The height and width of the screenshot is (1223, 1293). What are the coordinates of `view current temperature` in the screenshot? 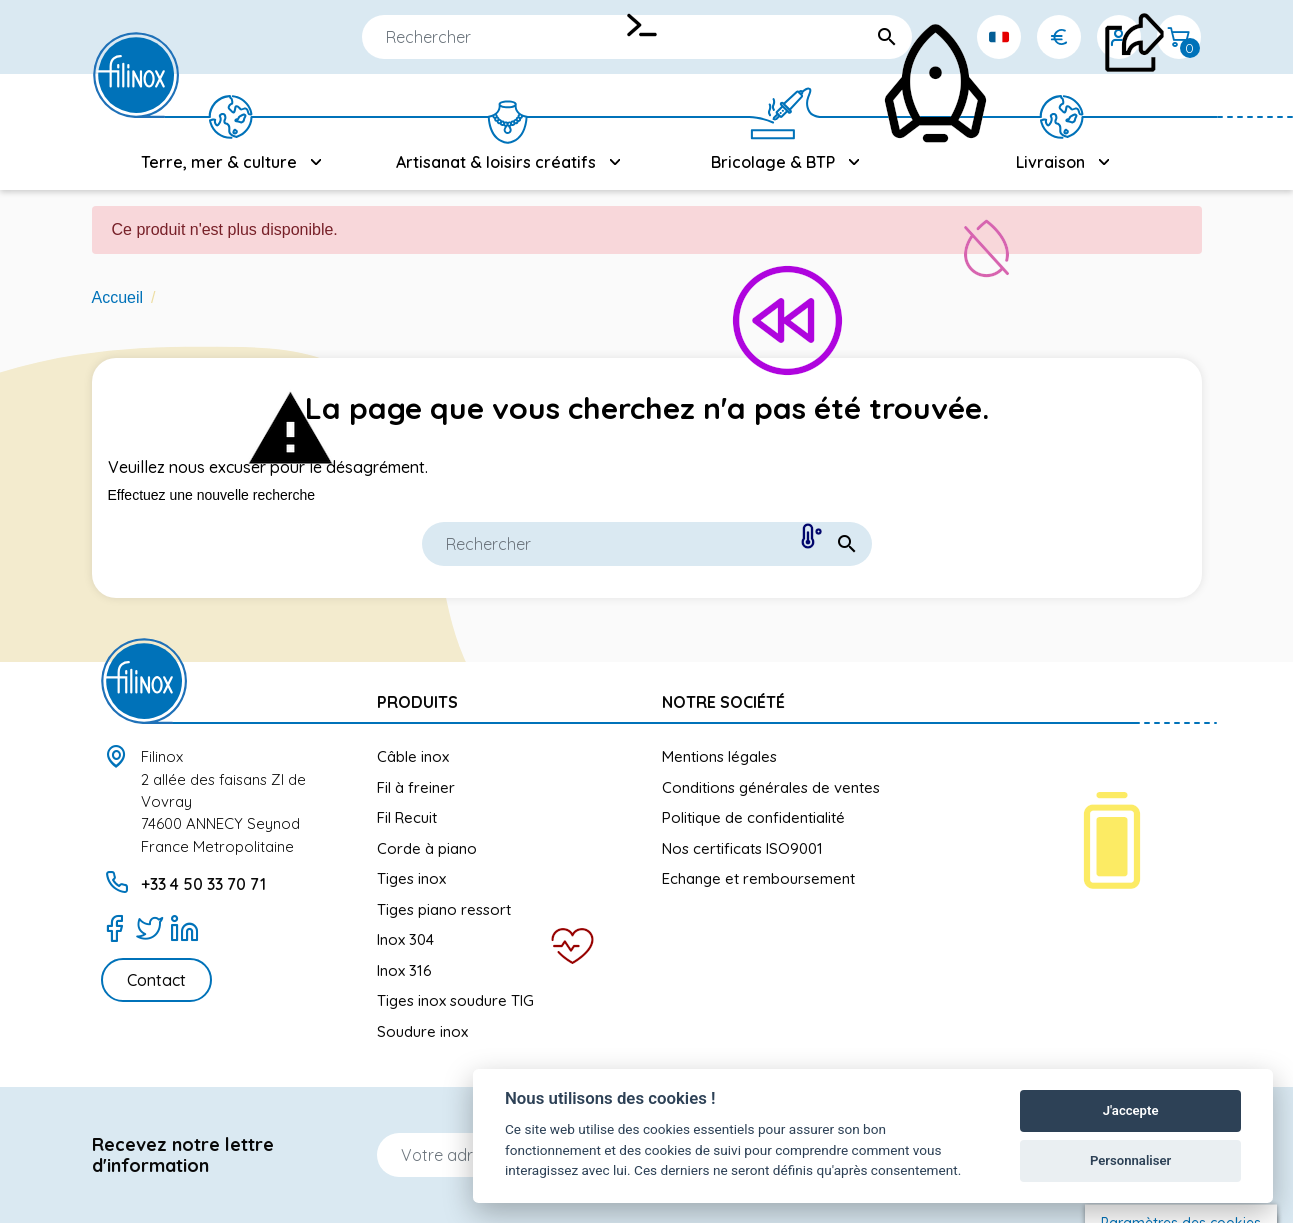 It's located at (810, 536).